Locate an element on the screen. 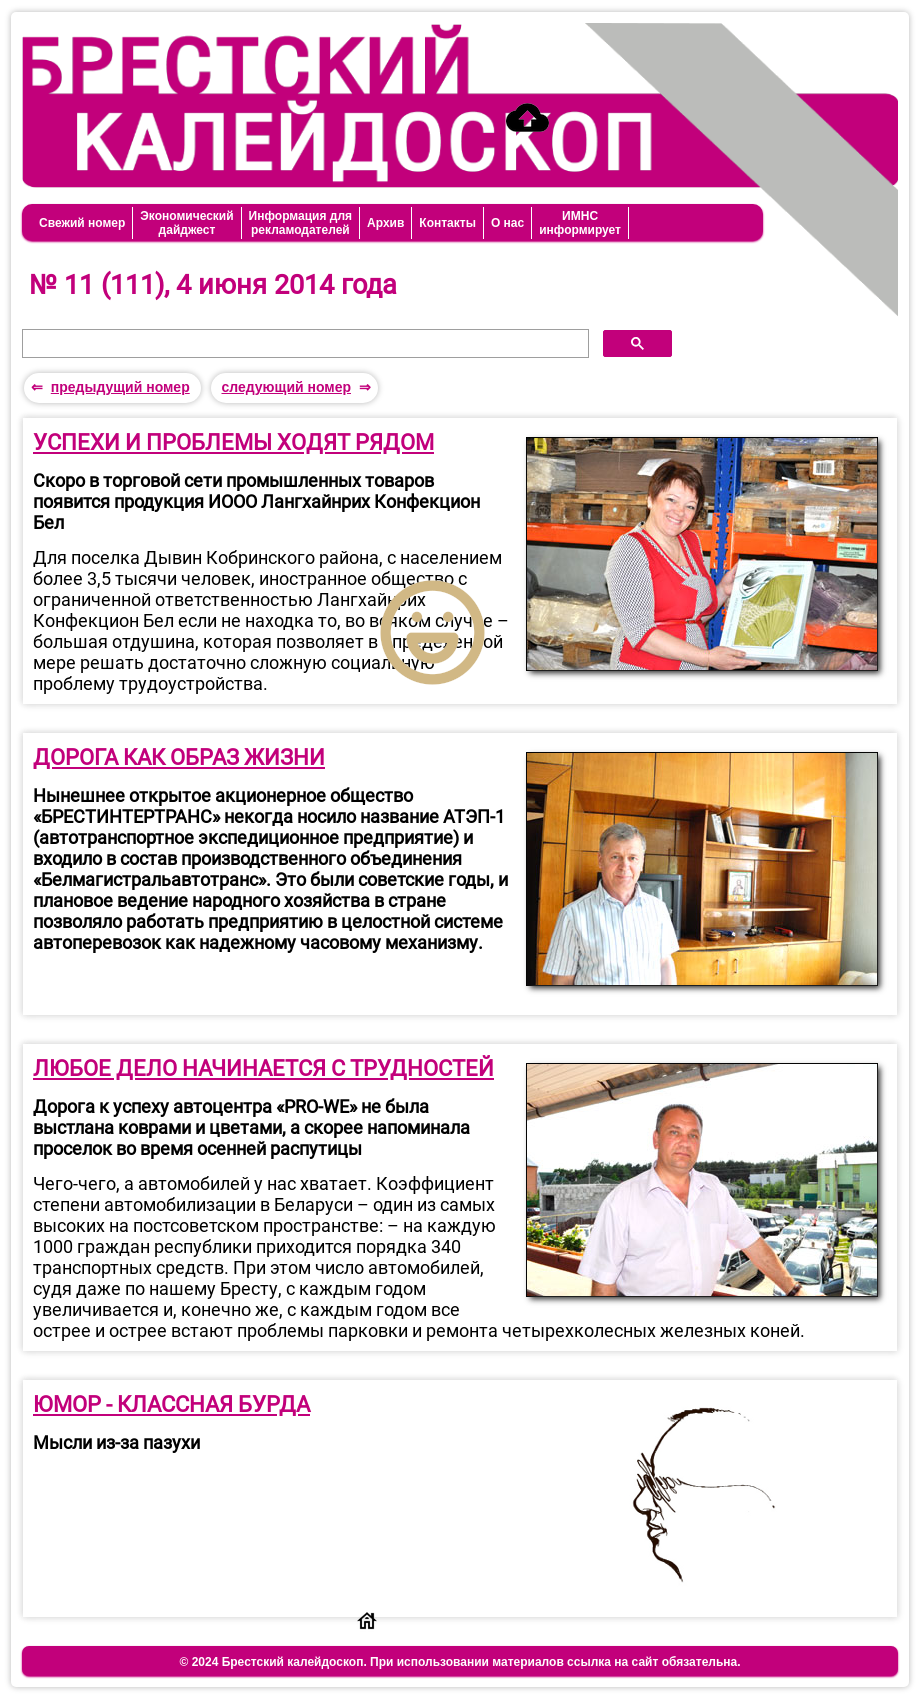 This screenshot has width=920, height=1699. rate your experience as positive is located at coordinates (432, 632).